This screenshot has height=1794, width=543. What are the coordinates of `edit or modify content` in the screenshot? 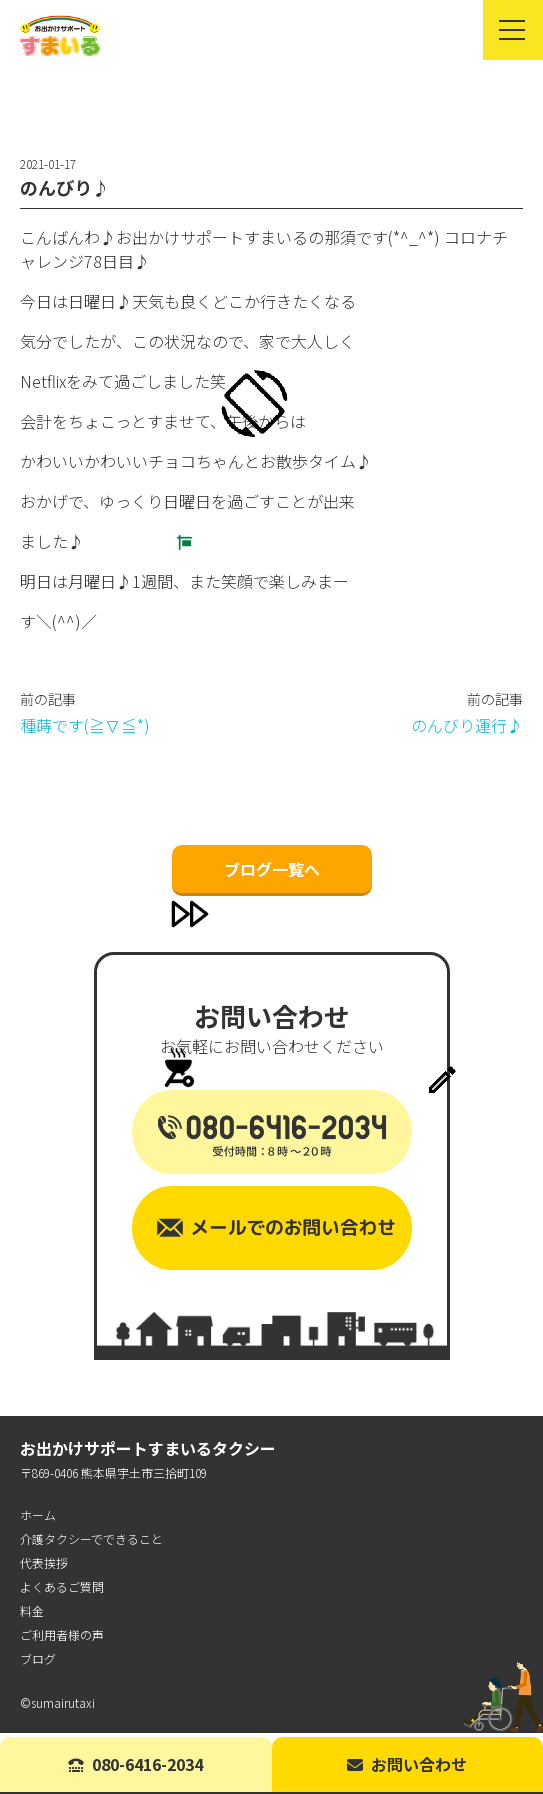 It's located at (442, 1079).